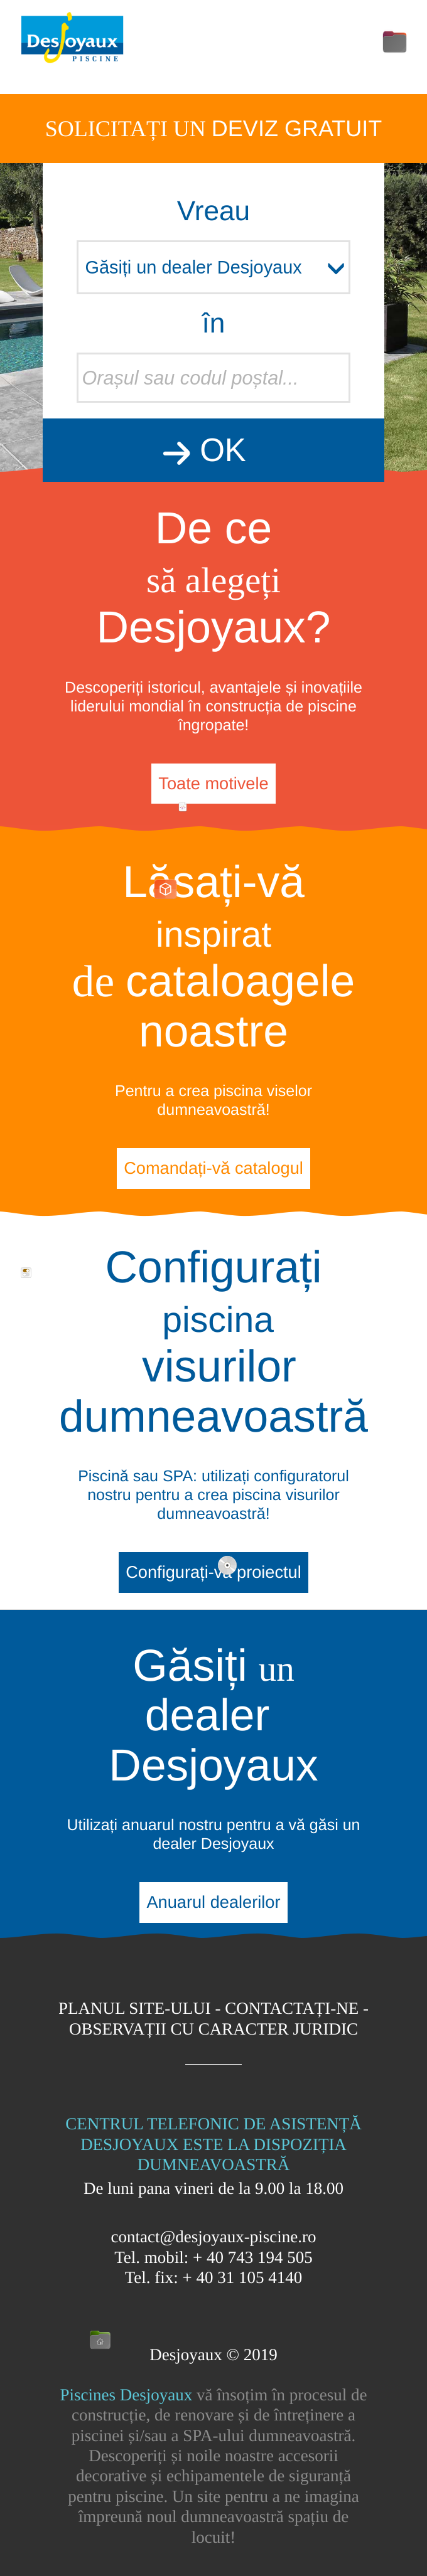 This screenshot has height=2576, width=427. What do you see at coordinates (394, 41) in the screenshot?
I see `open file folder` at bounding box center [394, 41].